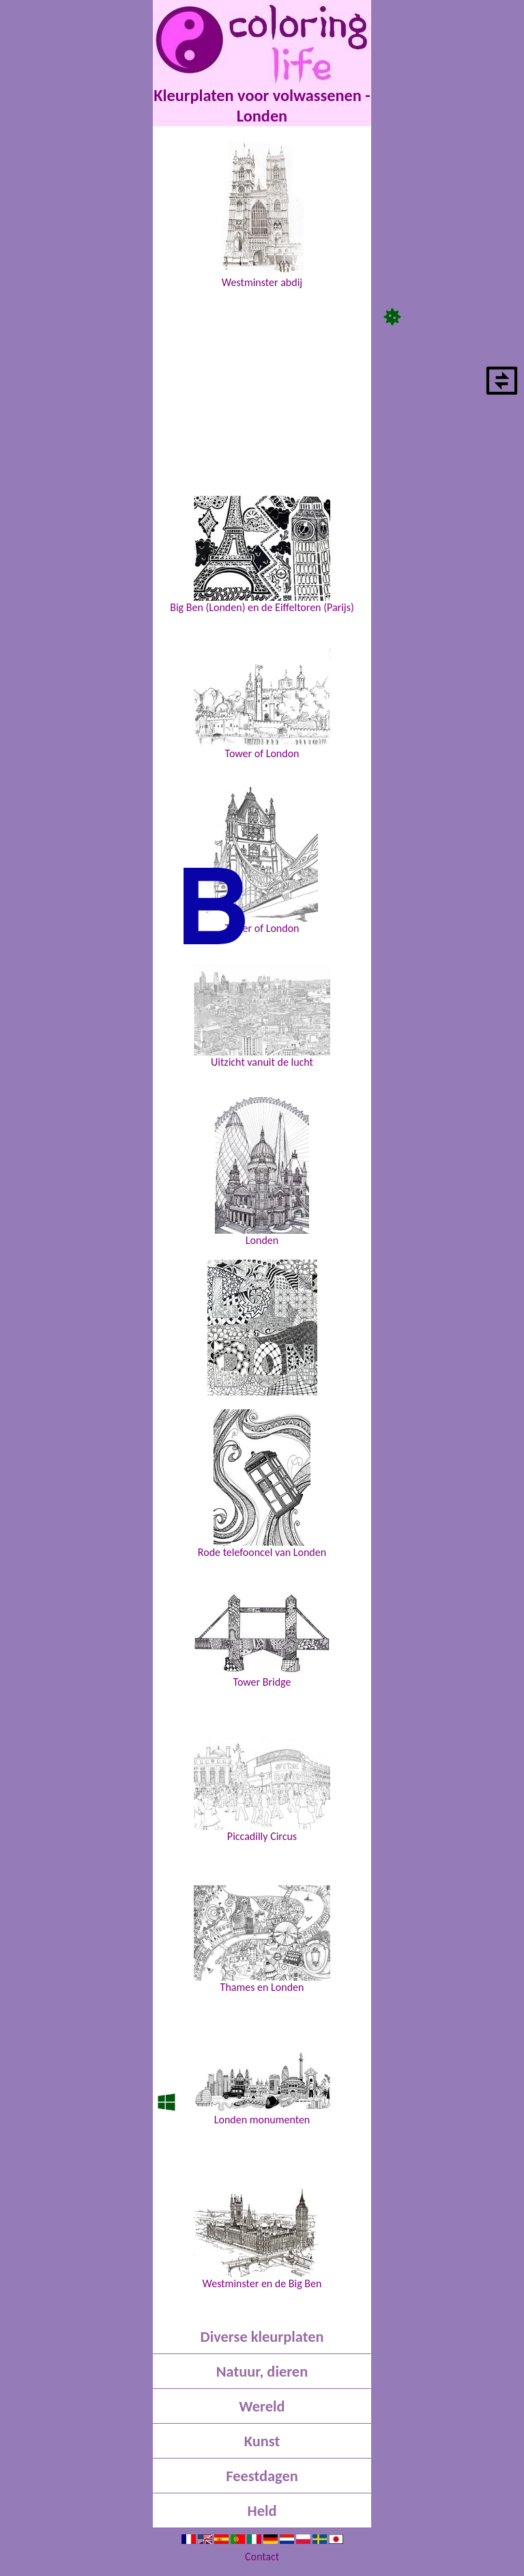 Image resolution: width=524 pixels, height=2576 pixels. Describe the element at coordinates (166, 2102) in the screenshot. I see `windows operating system logo` at that location.